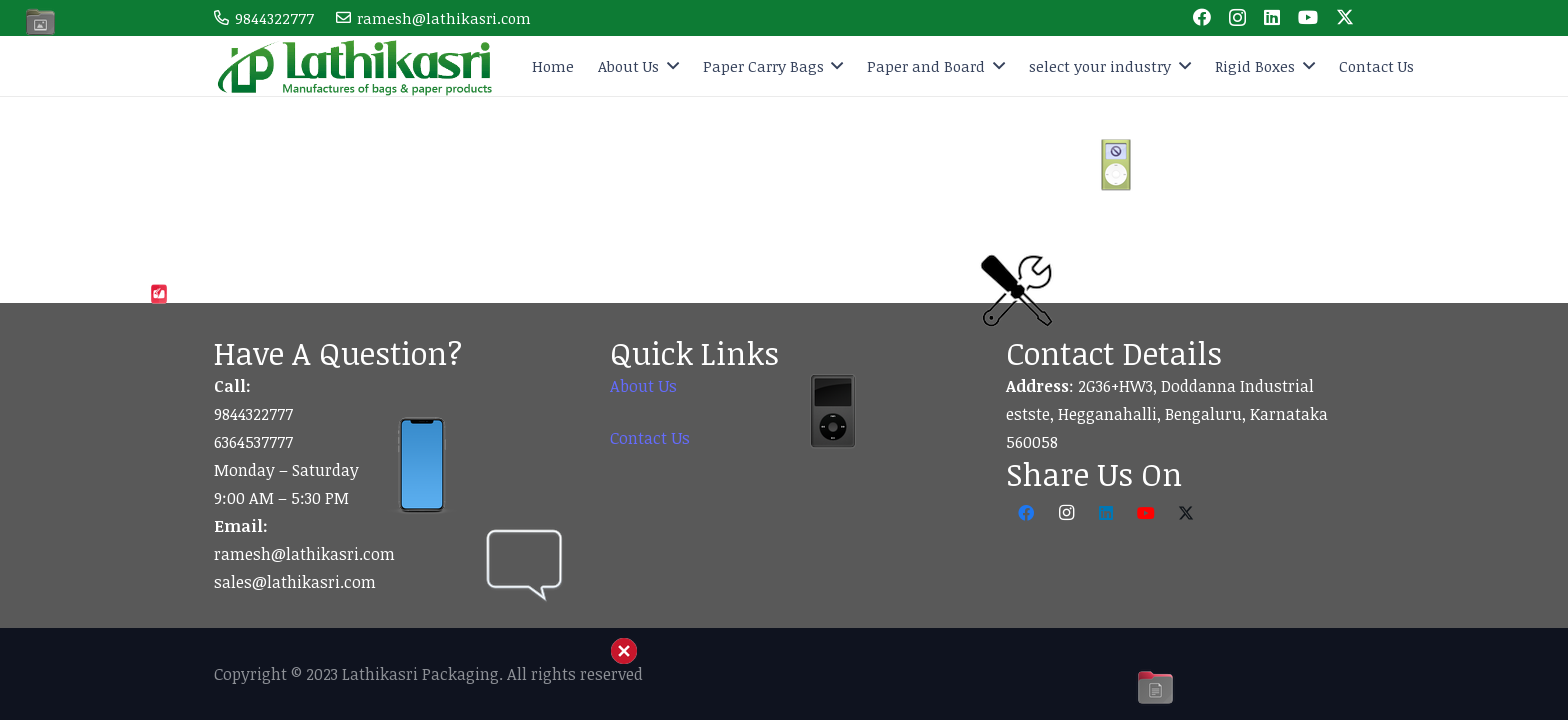 The height and width of the screenshot is (720, 1568). What do you see at coordinates (1116, 165) in the screenshot?
I see `iPod mini device not connected or unavailable` at bounding box center [1116, 165].